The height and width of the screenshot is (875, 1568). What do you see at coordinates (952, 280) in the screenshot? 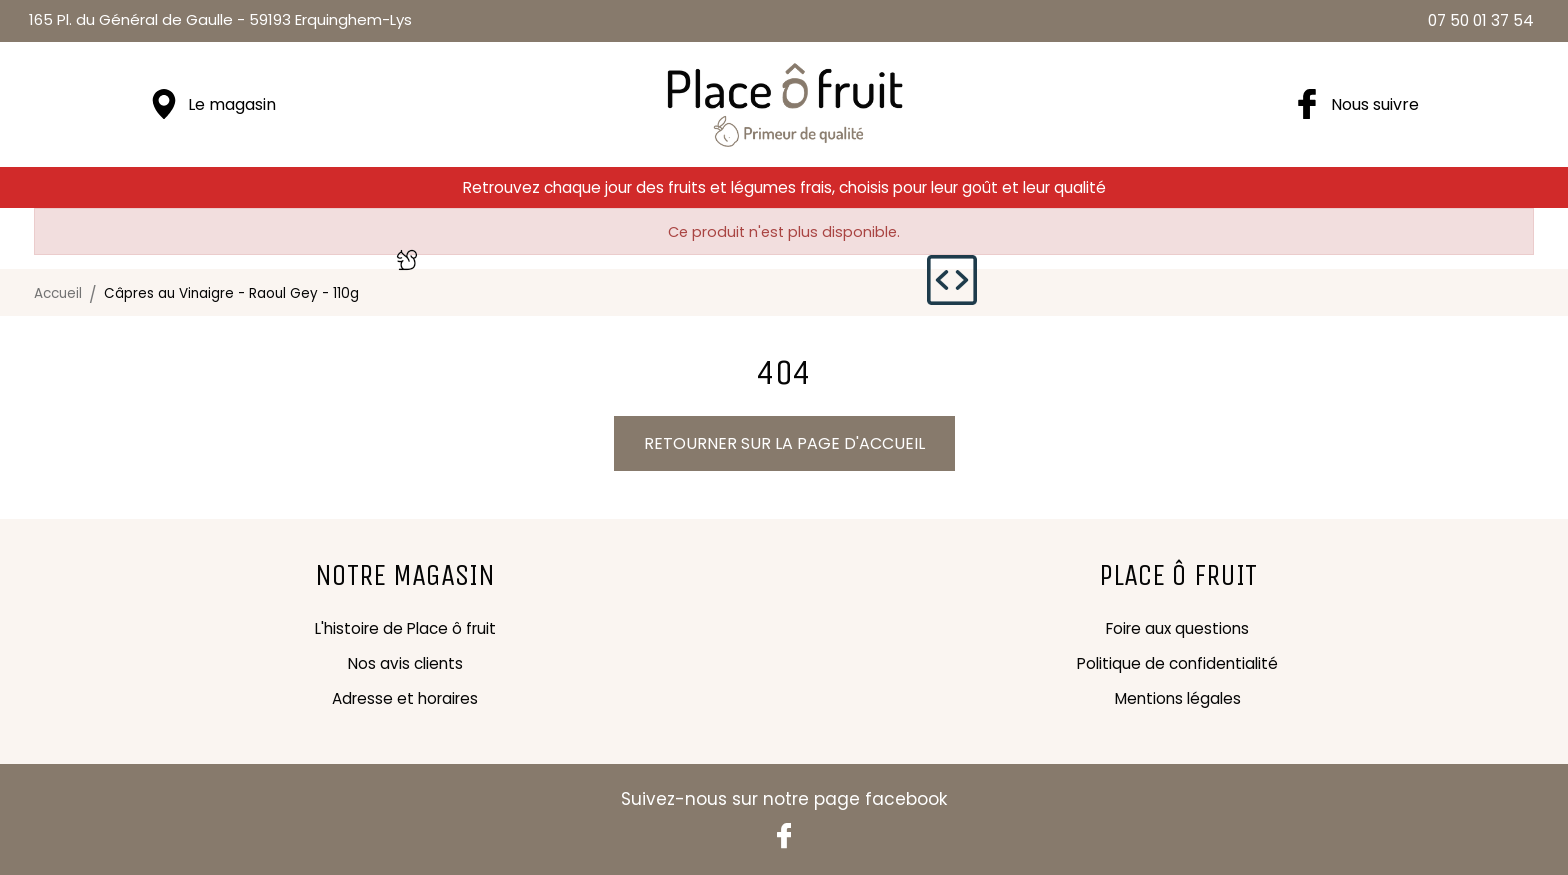
I see `view source code` at bounding box center [952, 280].